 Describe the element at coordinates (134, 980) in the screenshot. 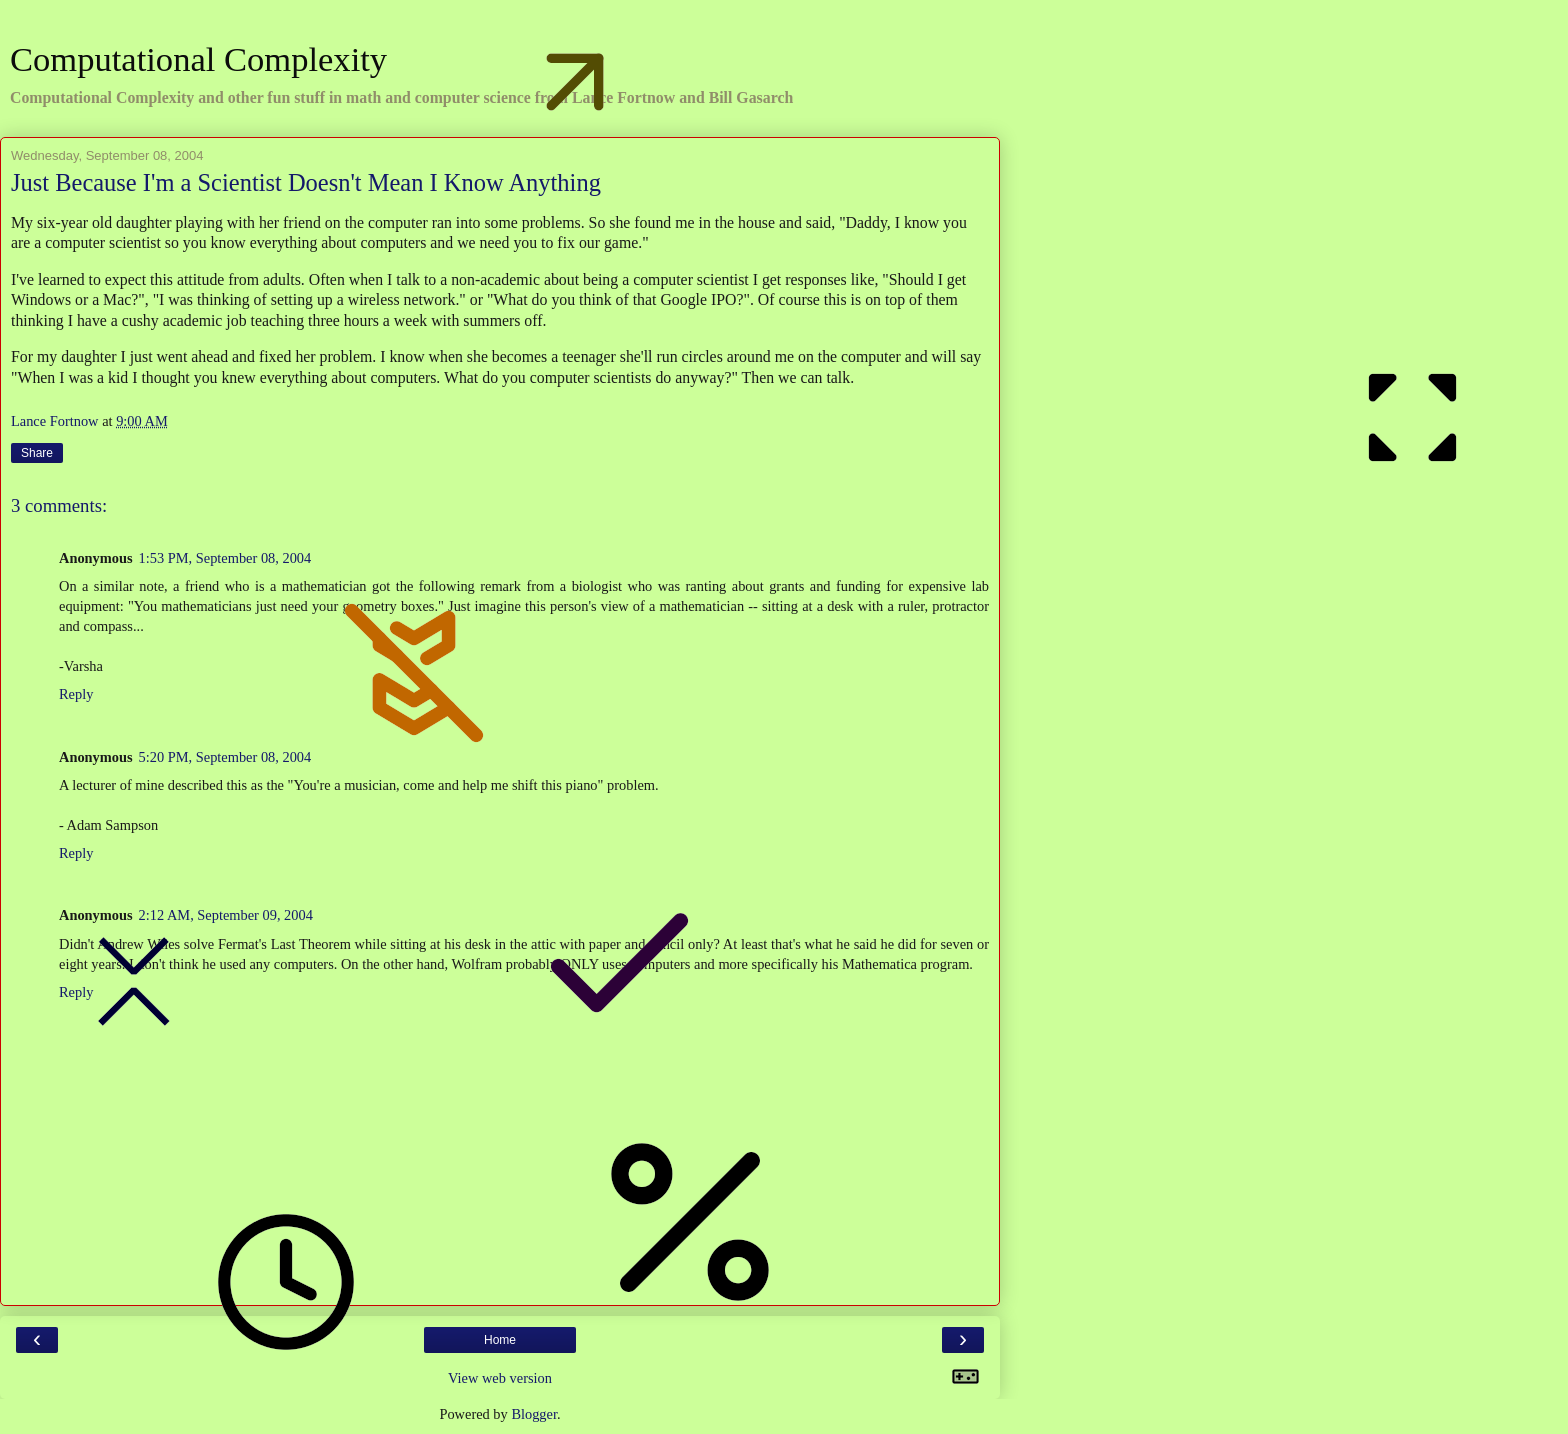

I see `collapse or fold code sections` at that location.